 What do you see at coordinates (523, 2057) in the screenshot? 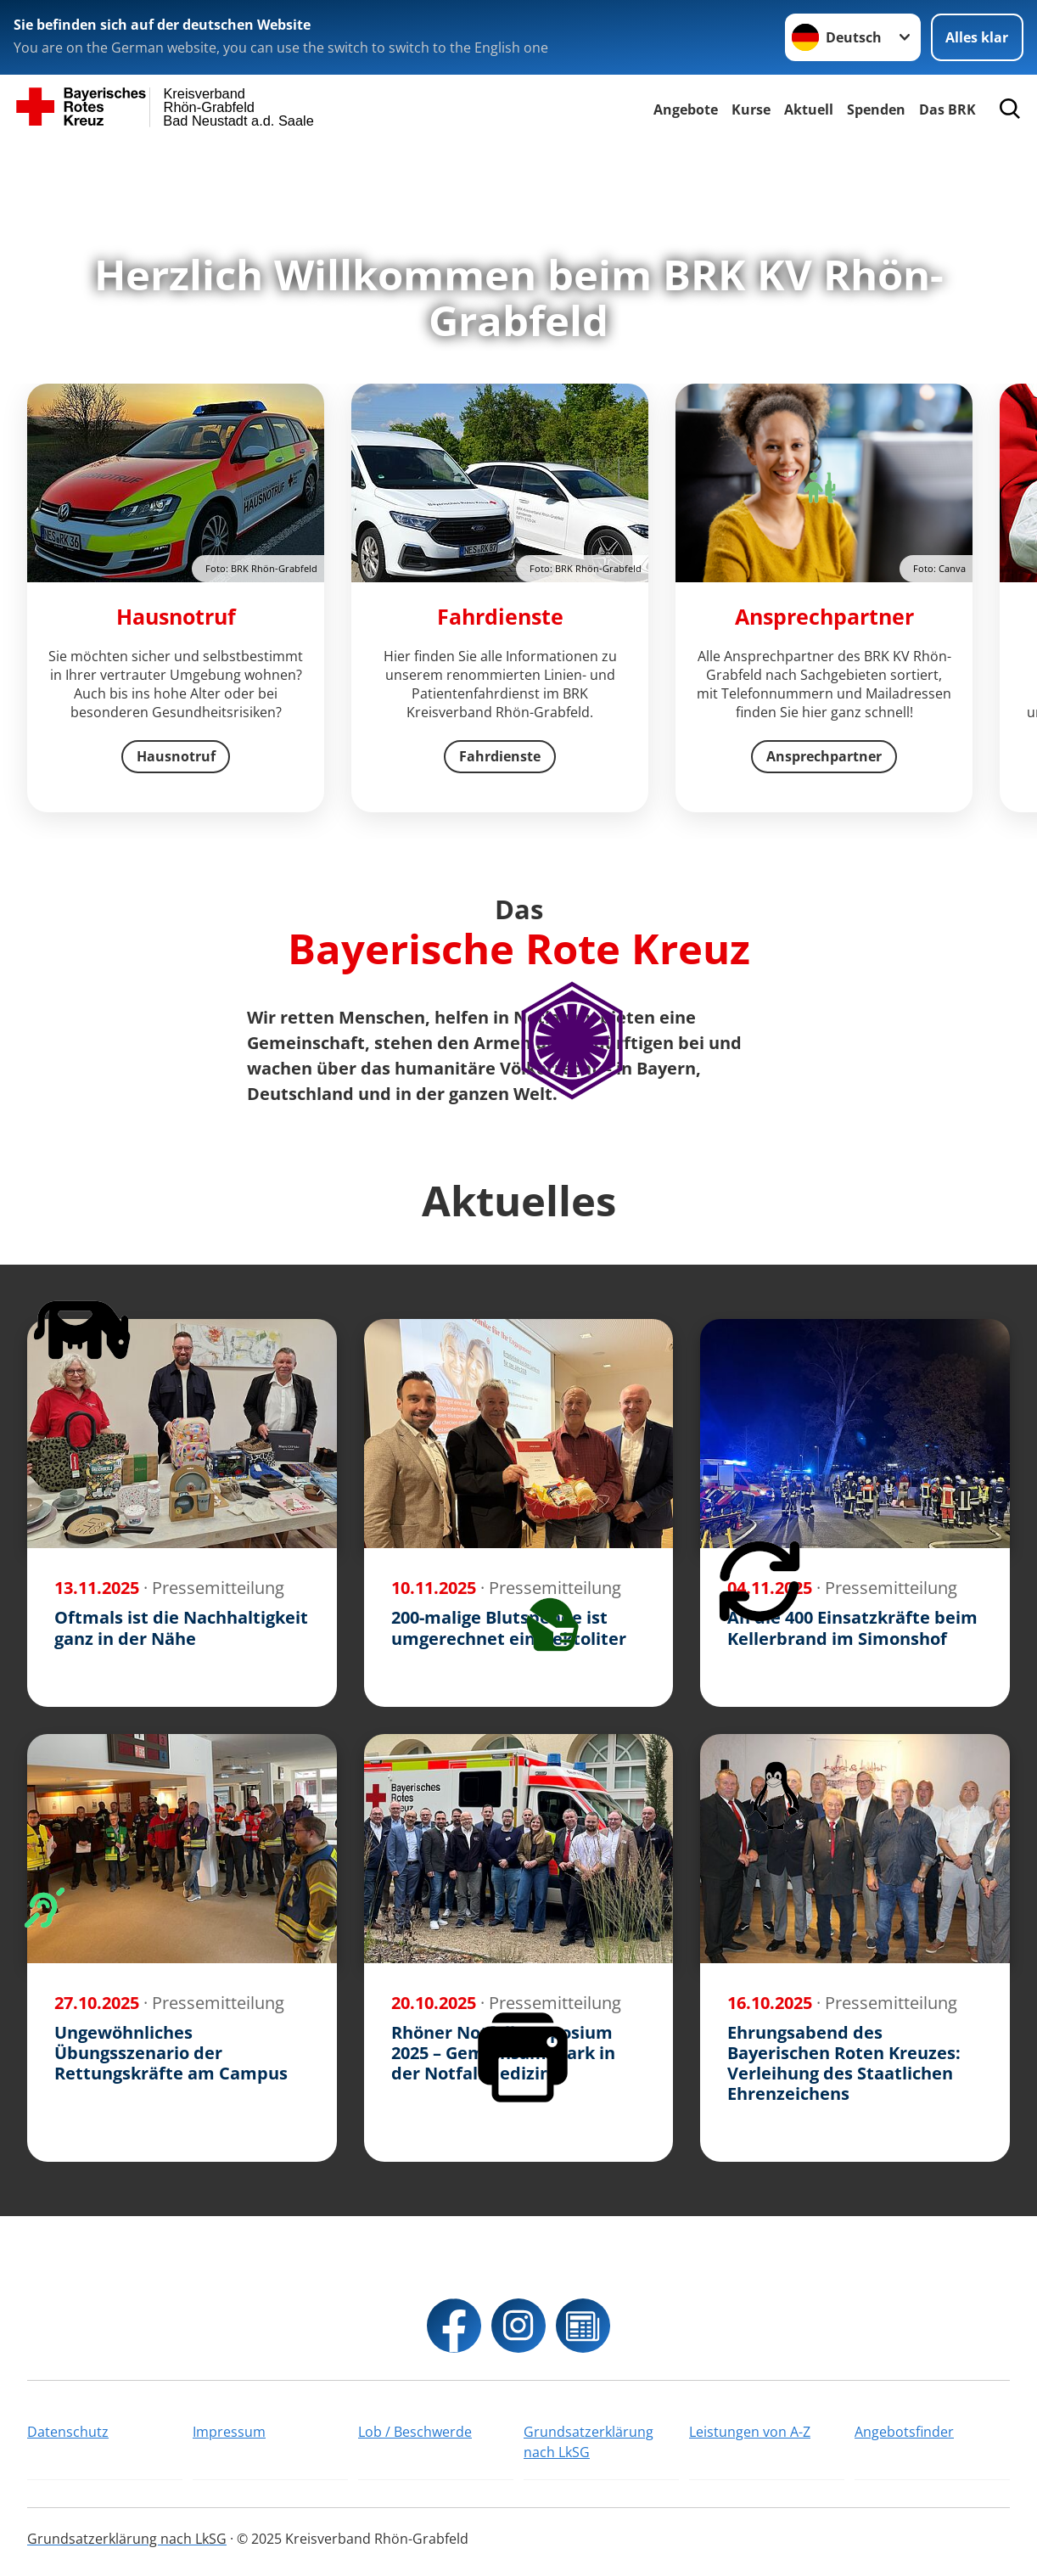
I see `print this document` at bounding box center [523, 2057].